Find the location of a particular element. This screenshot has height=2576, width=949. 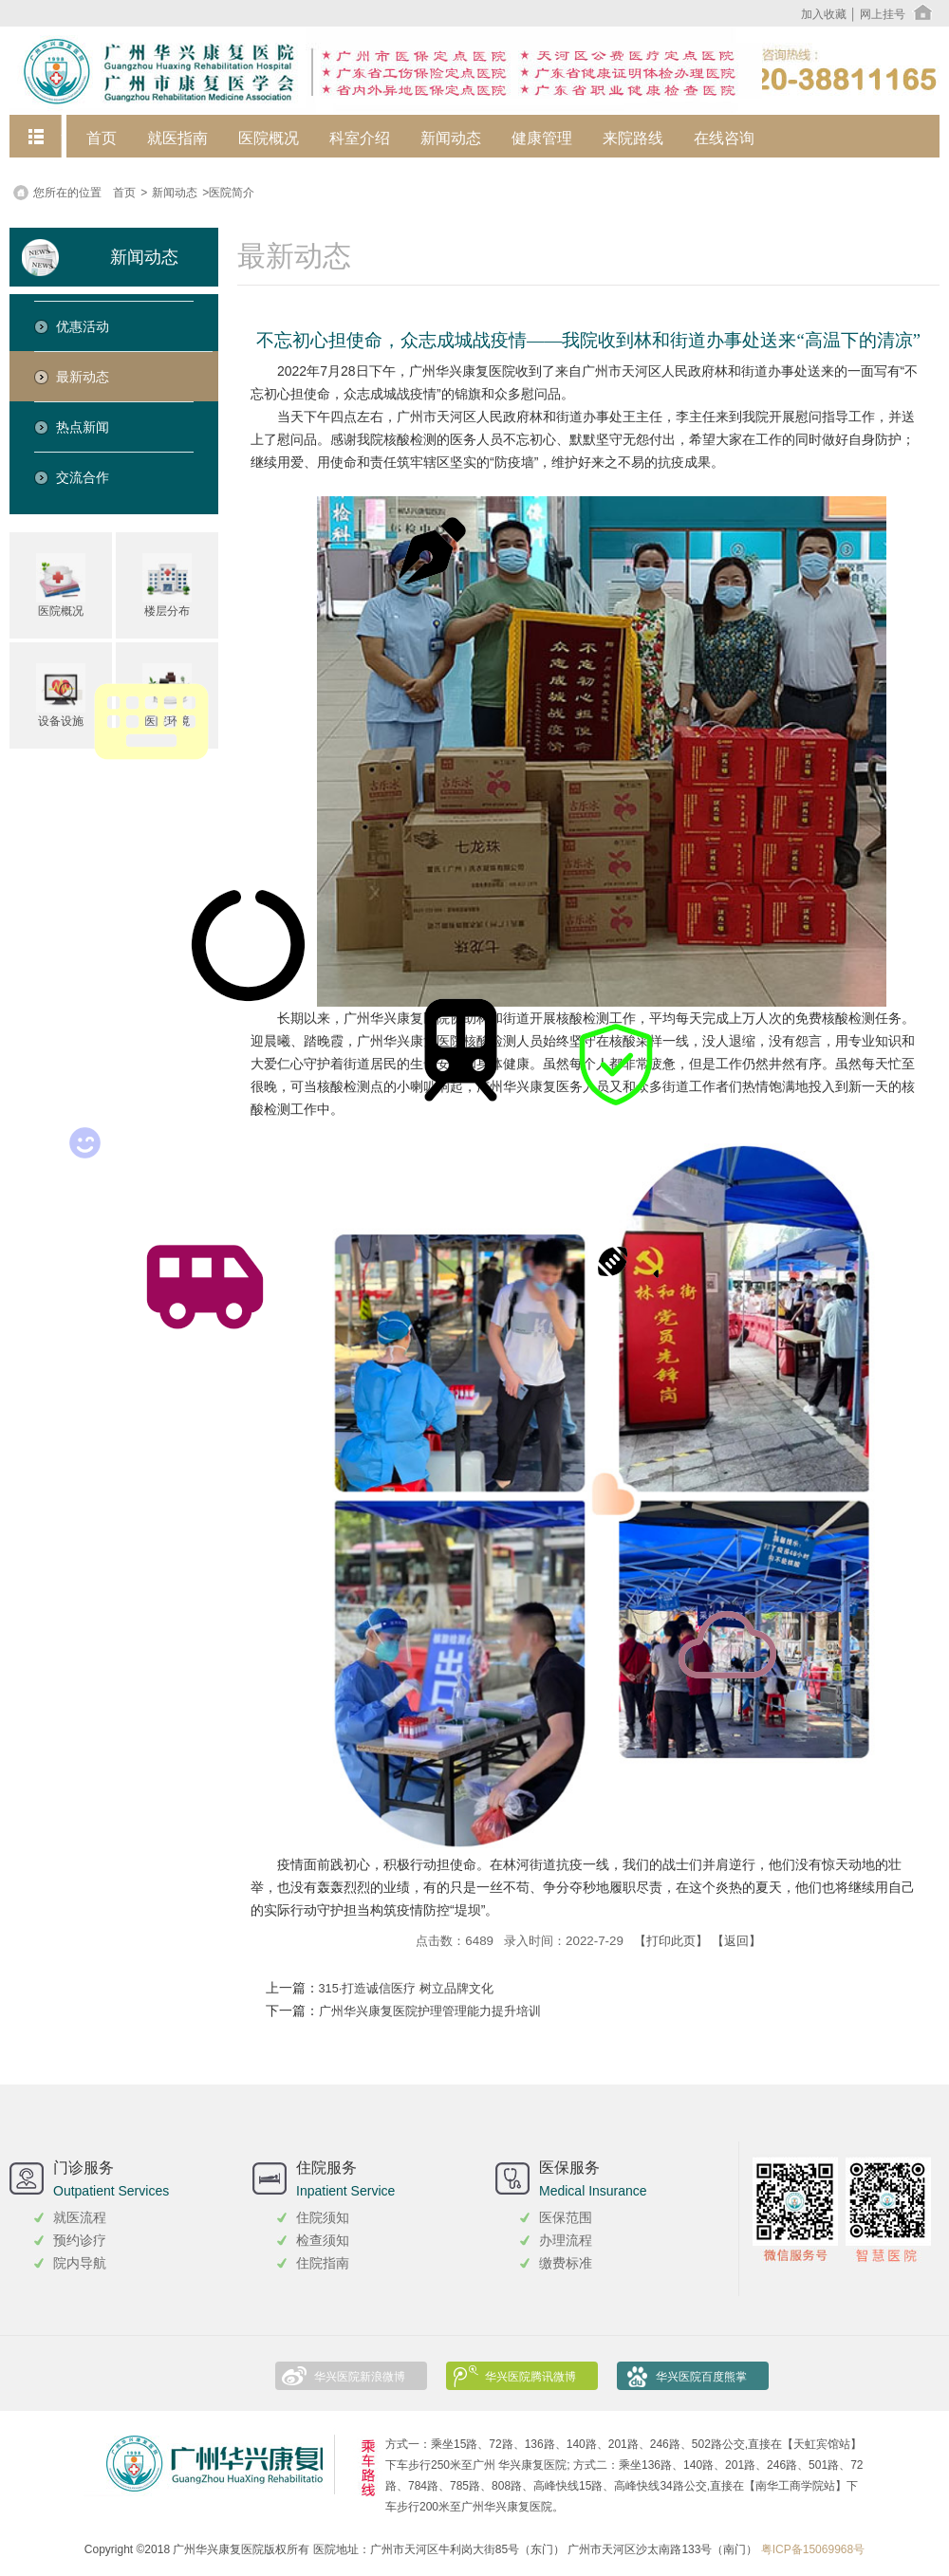

indicates cloudy weather conditions is located at coordinates (727, 1644).